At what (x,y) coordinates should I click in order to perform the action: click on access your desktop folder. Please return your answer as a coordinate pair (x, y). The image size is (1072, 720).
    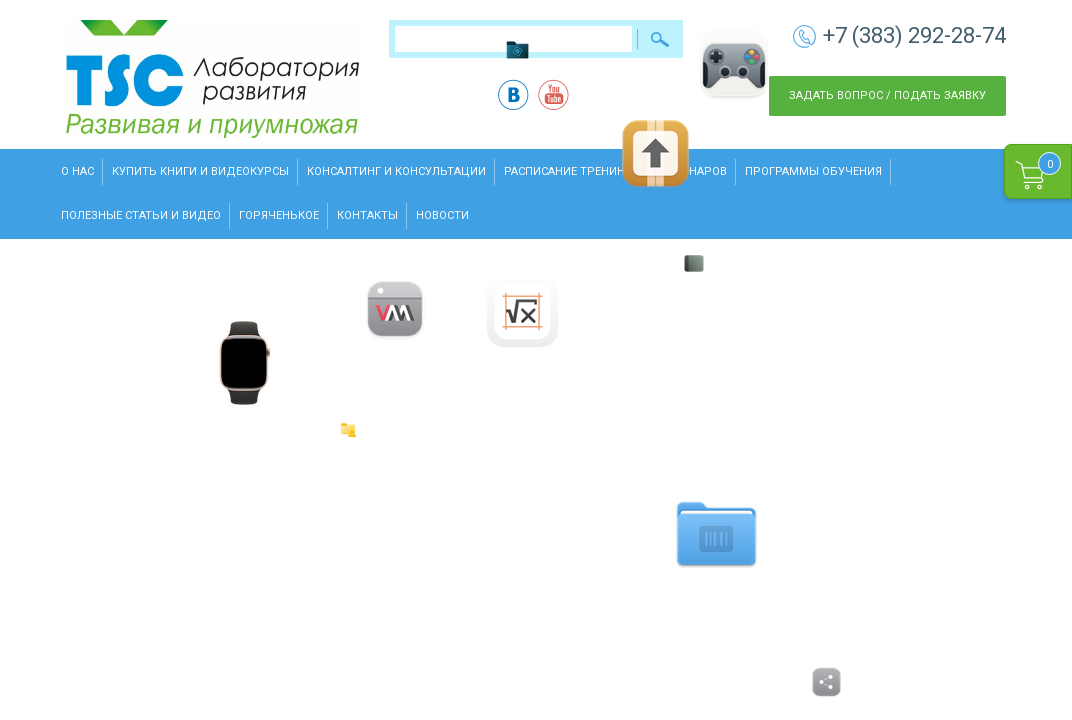
    Looking at the image, I should click on (694, 263).